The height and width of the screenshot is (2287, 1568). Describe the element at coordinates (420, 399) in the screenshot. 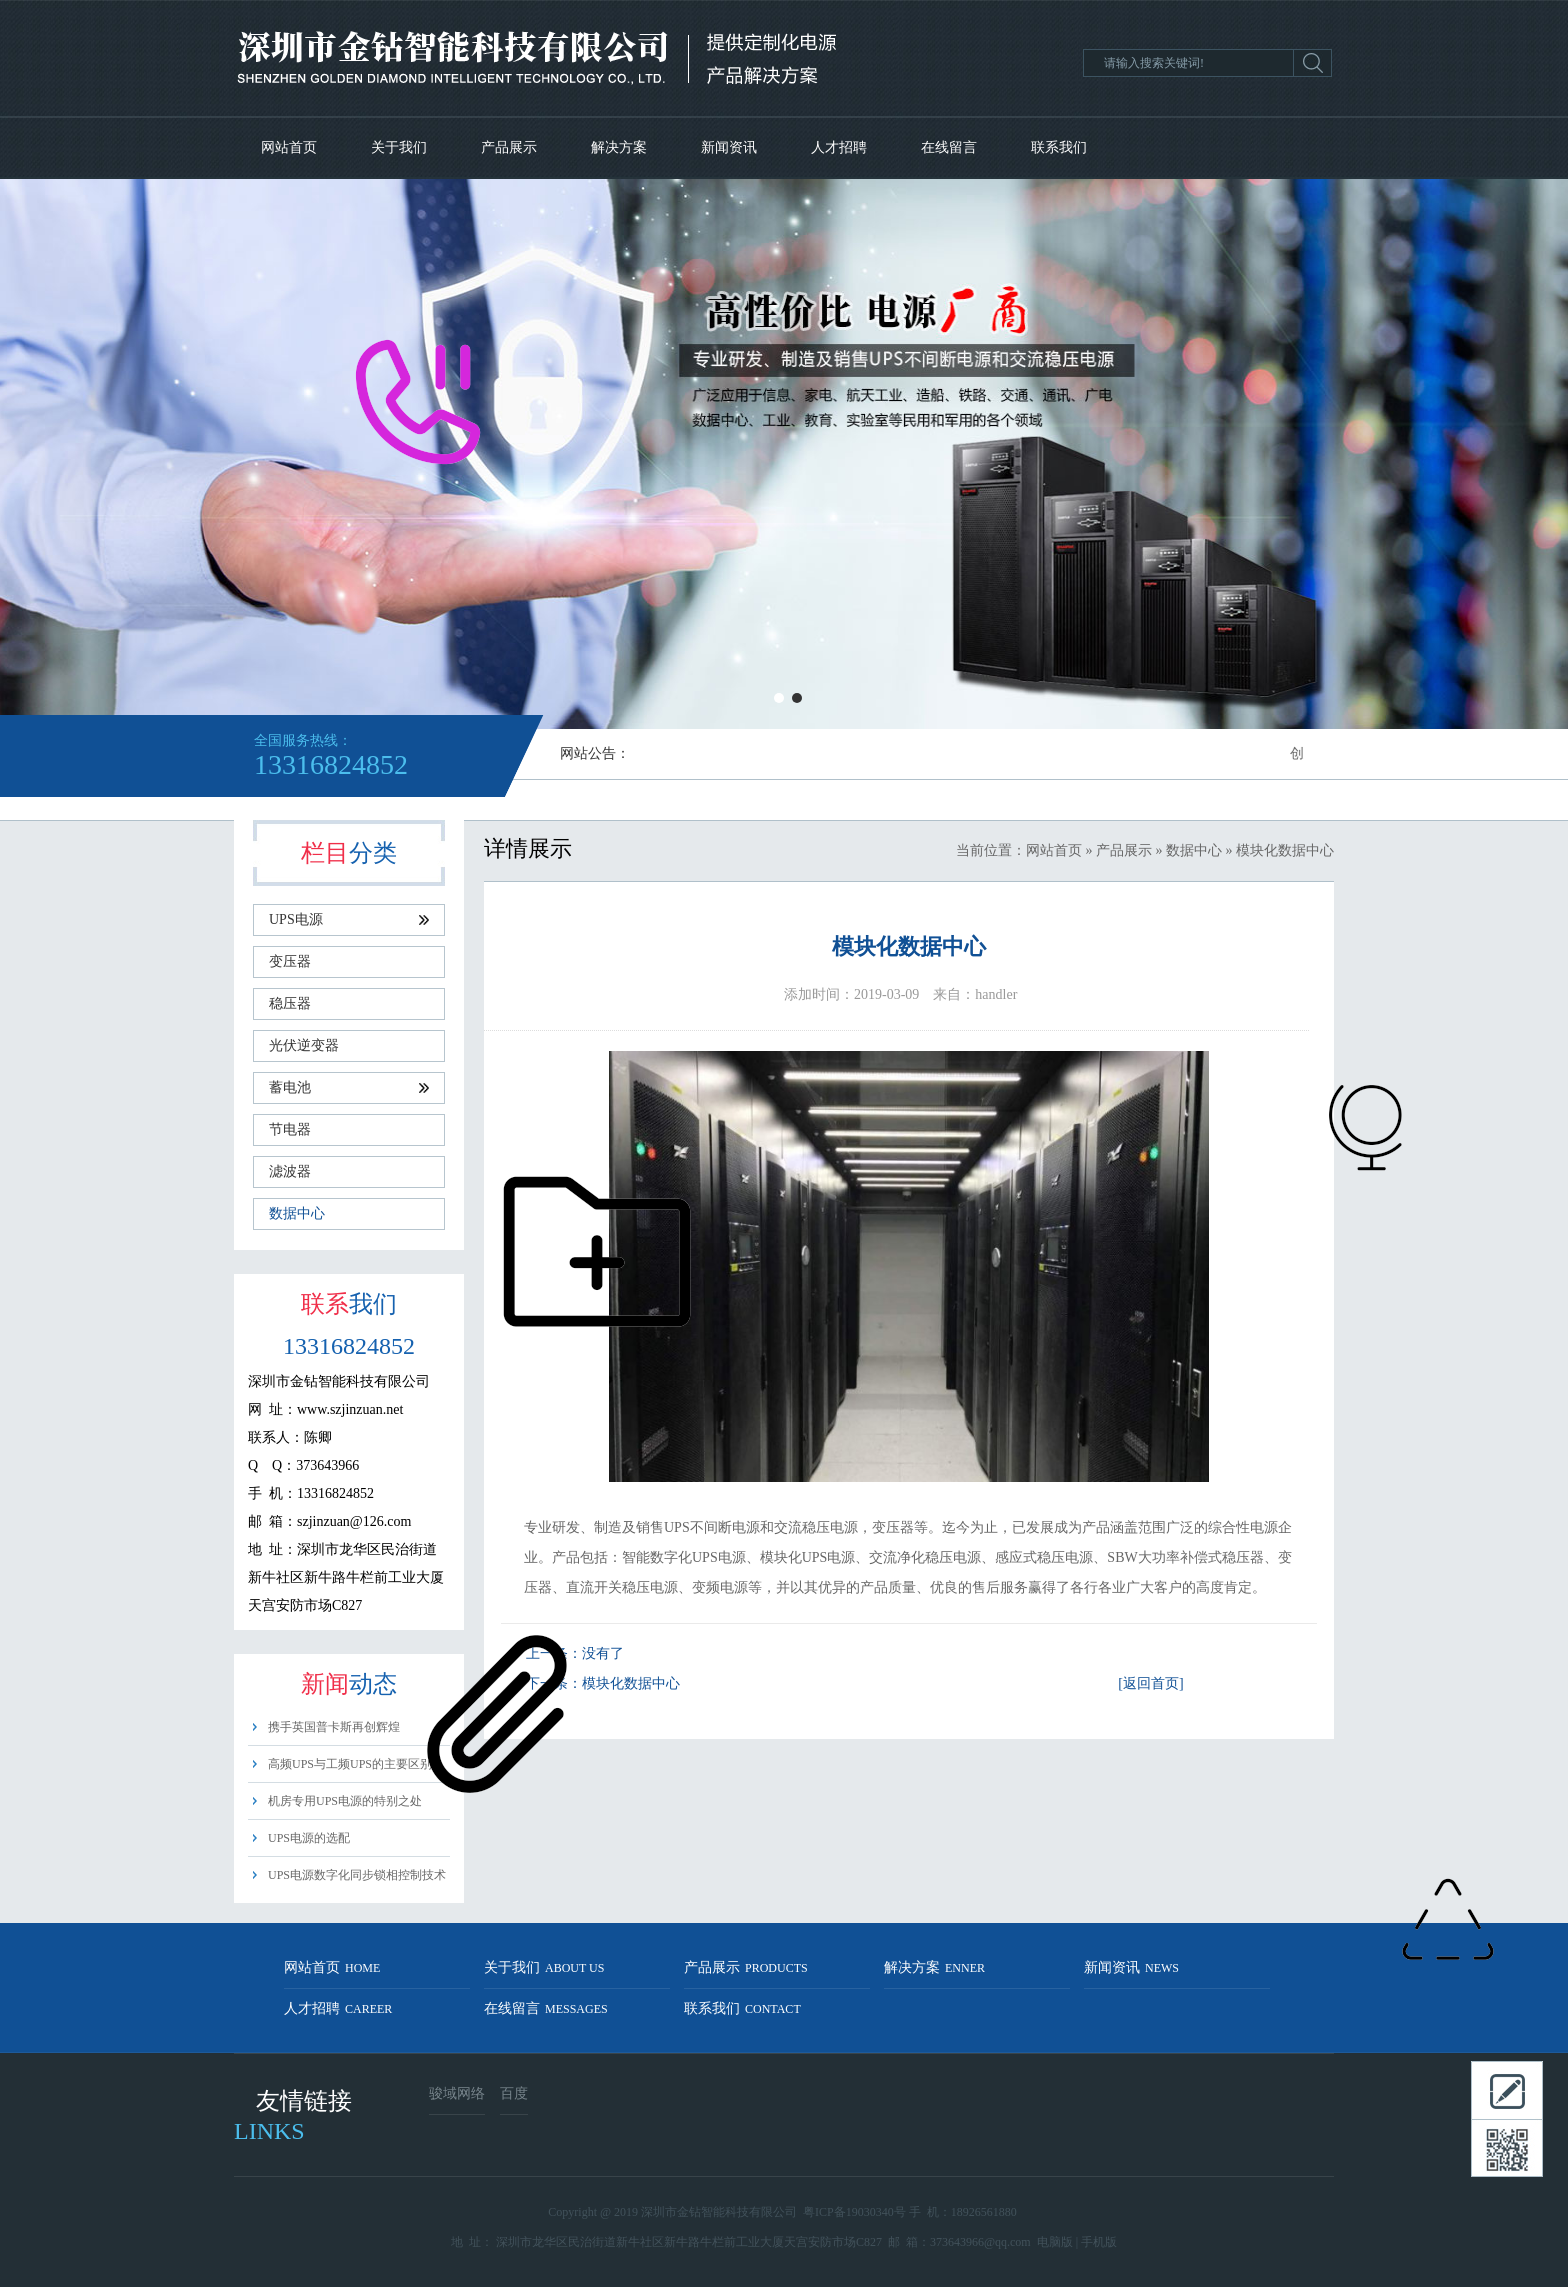

I see `put current call on hold` at that location.